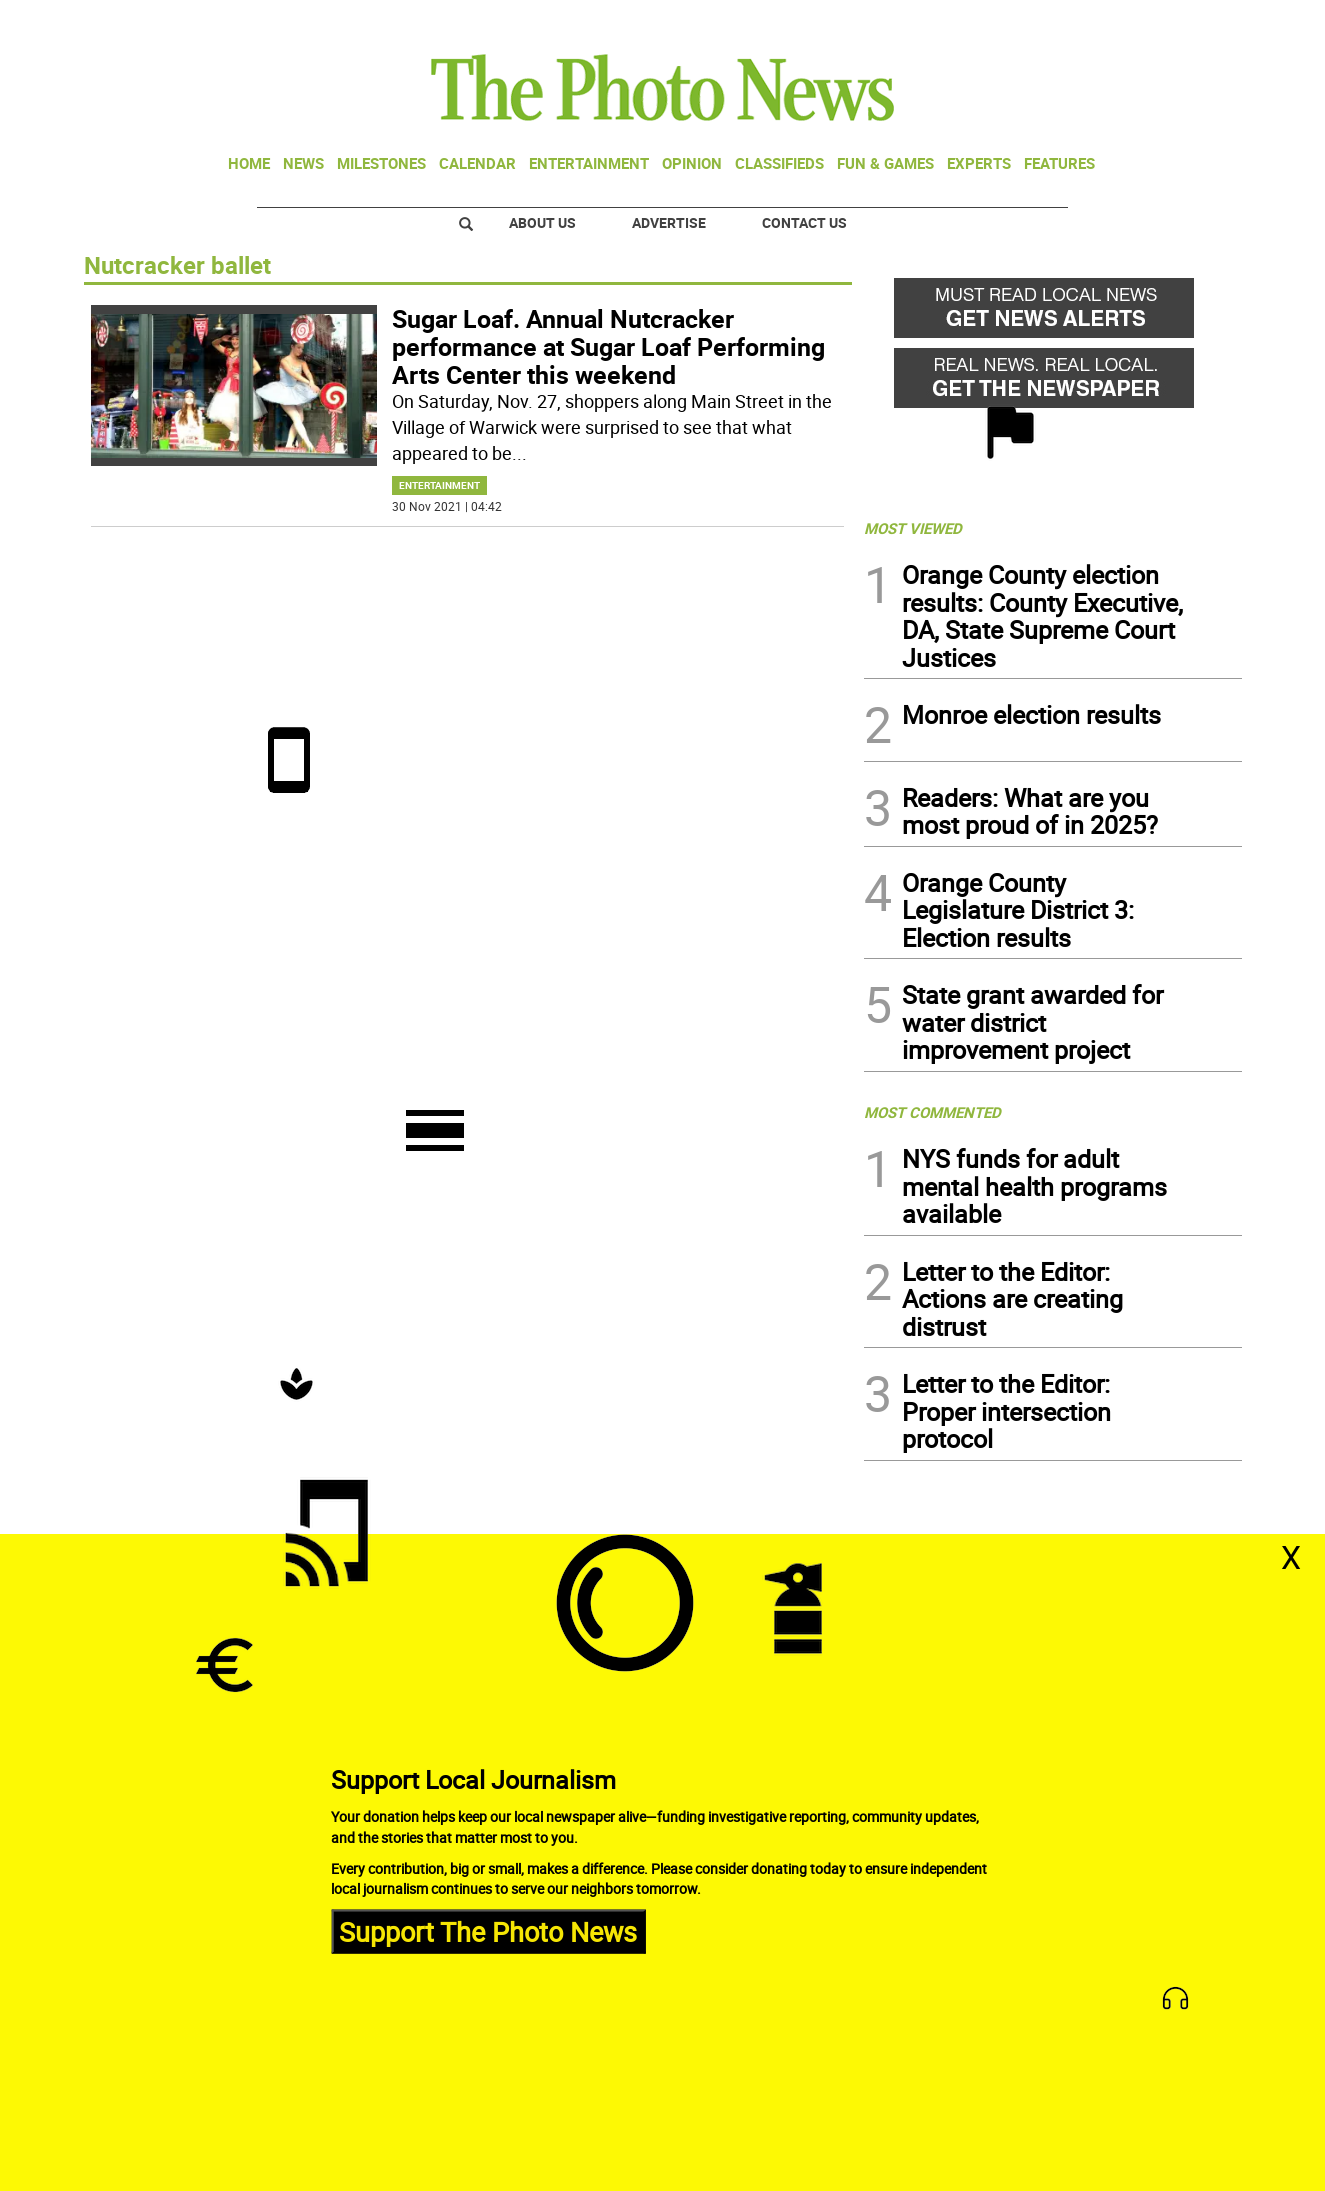  What do you see at coordinates (435, 1129) in the screenshot?
I see `switch to day view in calendar` at bounding box center [435, 1129].